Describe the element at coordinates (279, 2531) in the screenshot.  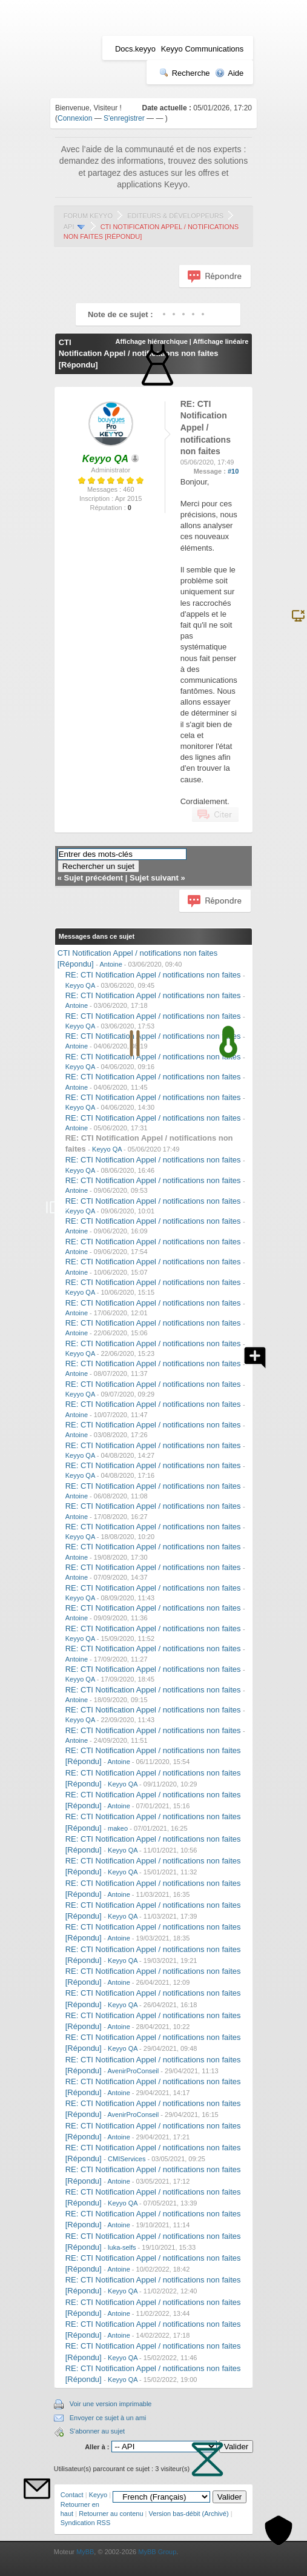
I see `access security settings` at that location.